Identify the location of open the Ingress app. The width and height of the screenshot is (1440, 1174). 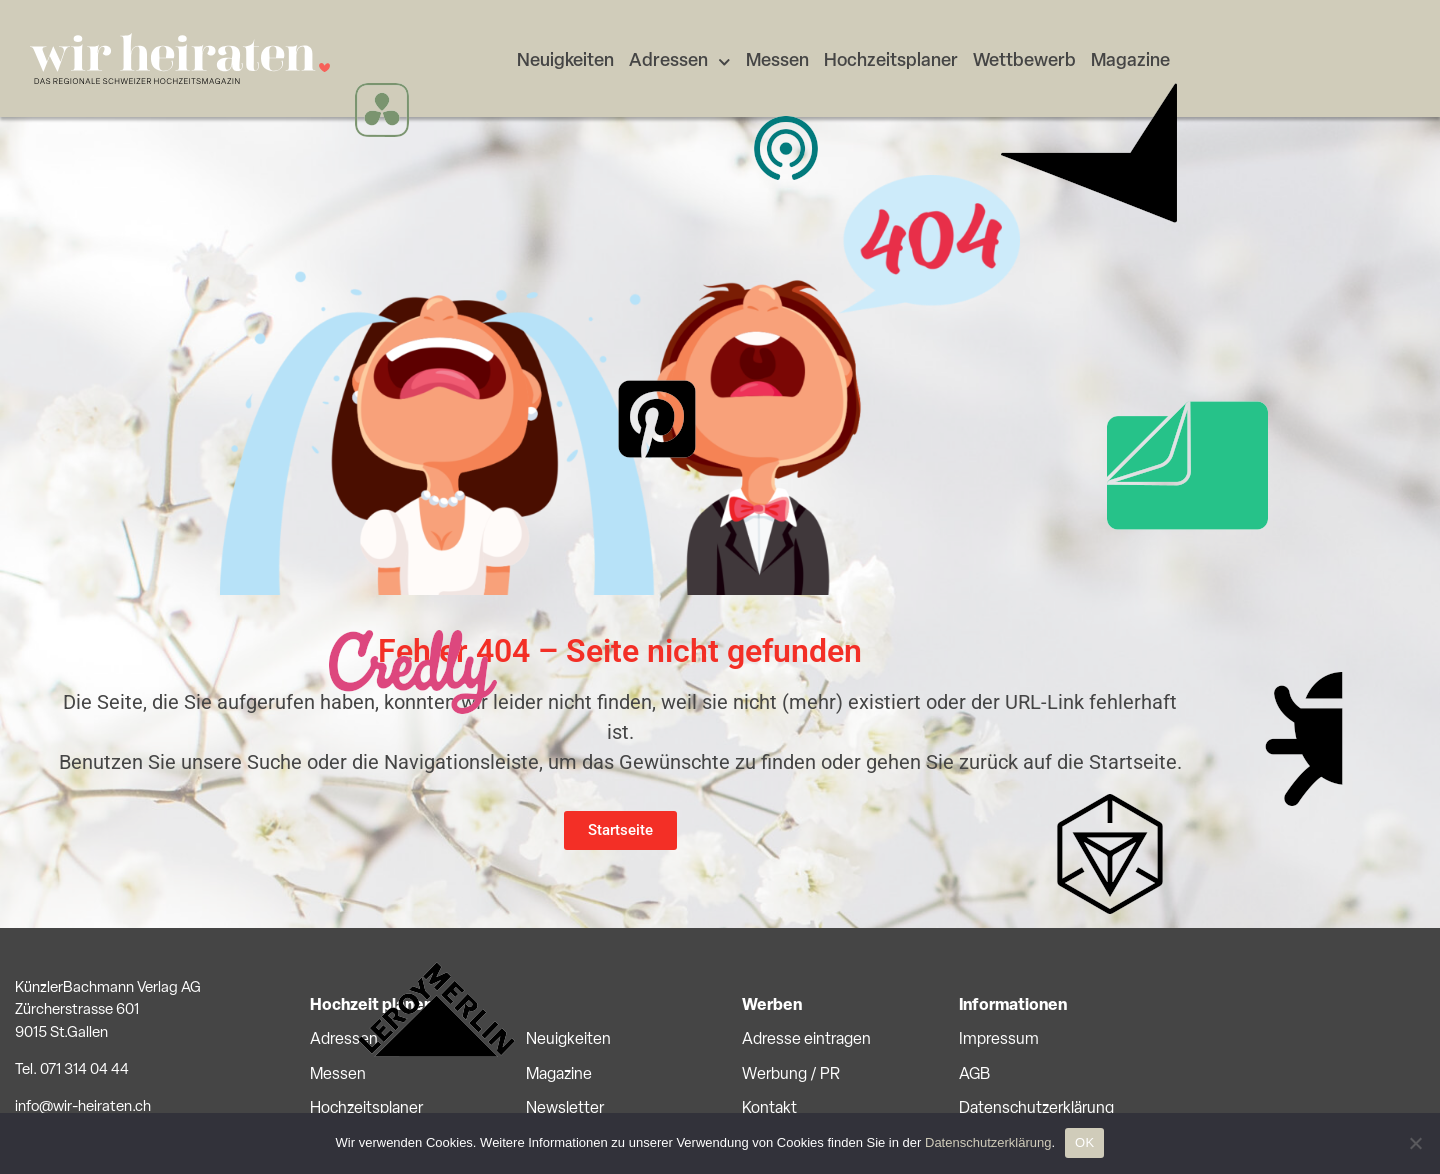
(1110, 854).